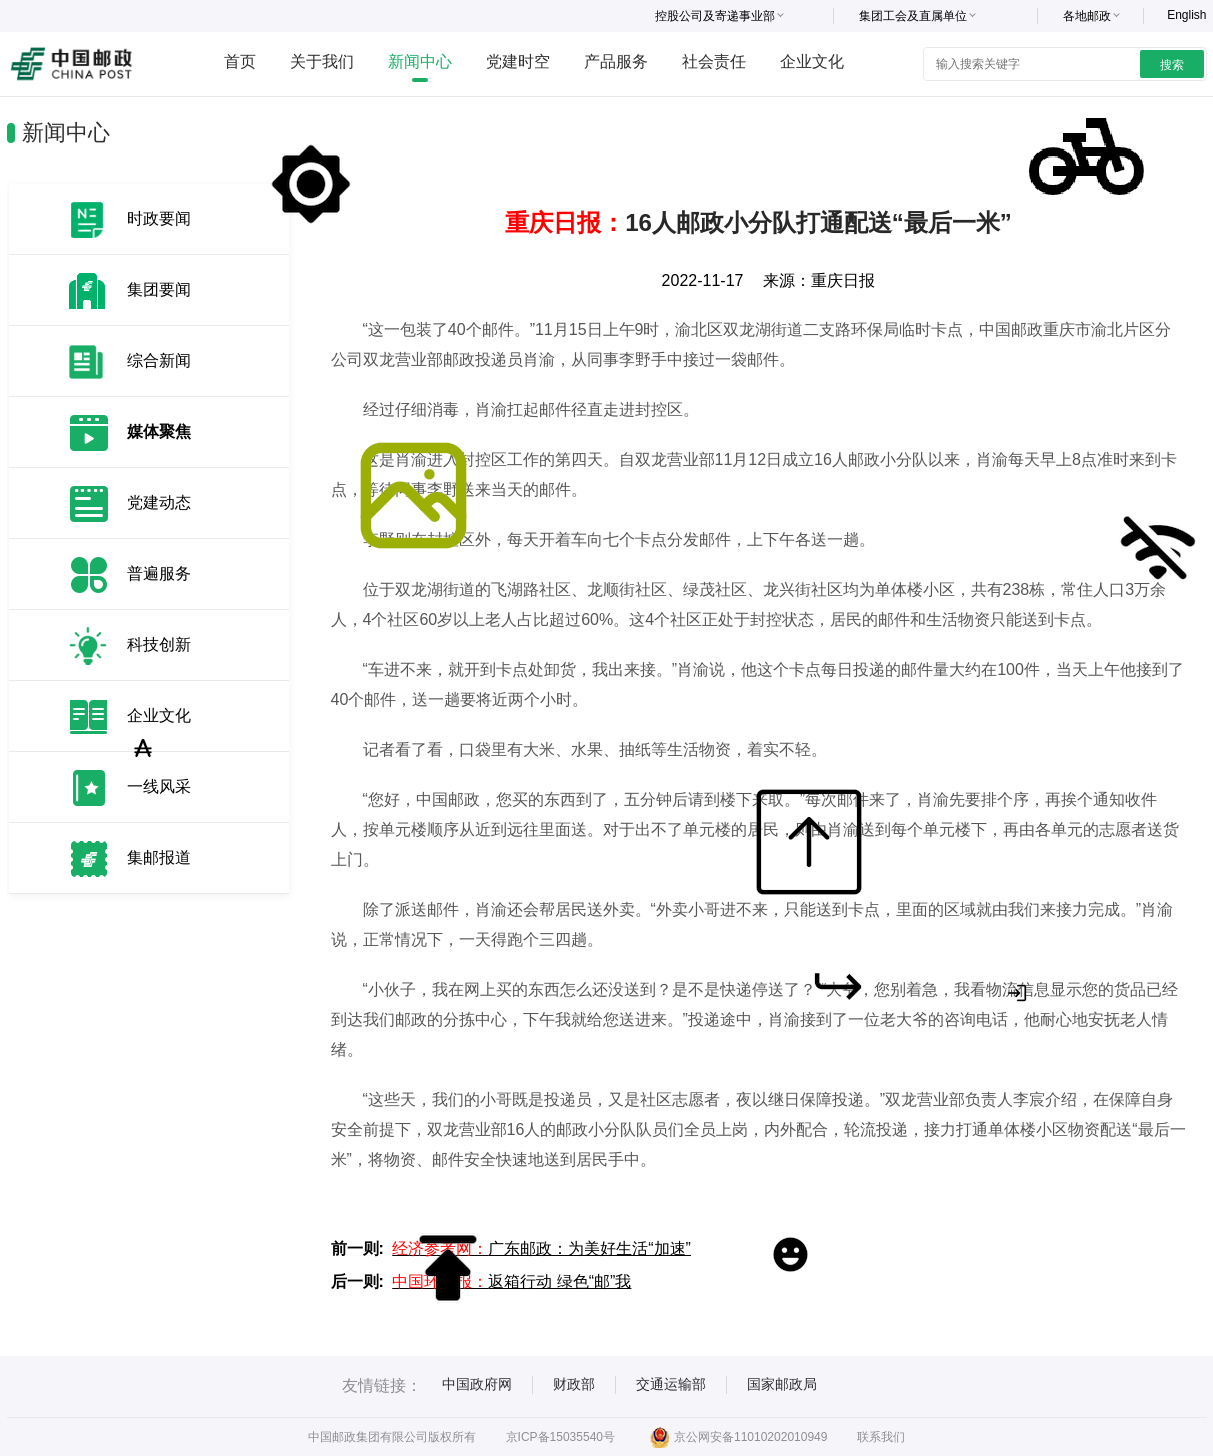 The image size is (1213, 1456). Describe the element at coordinates (413, 495) in the screenshot. I see `view photos or images` at that location.